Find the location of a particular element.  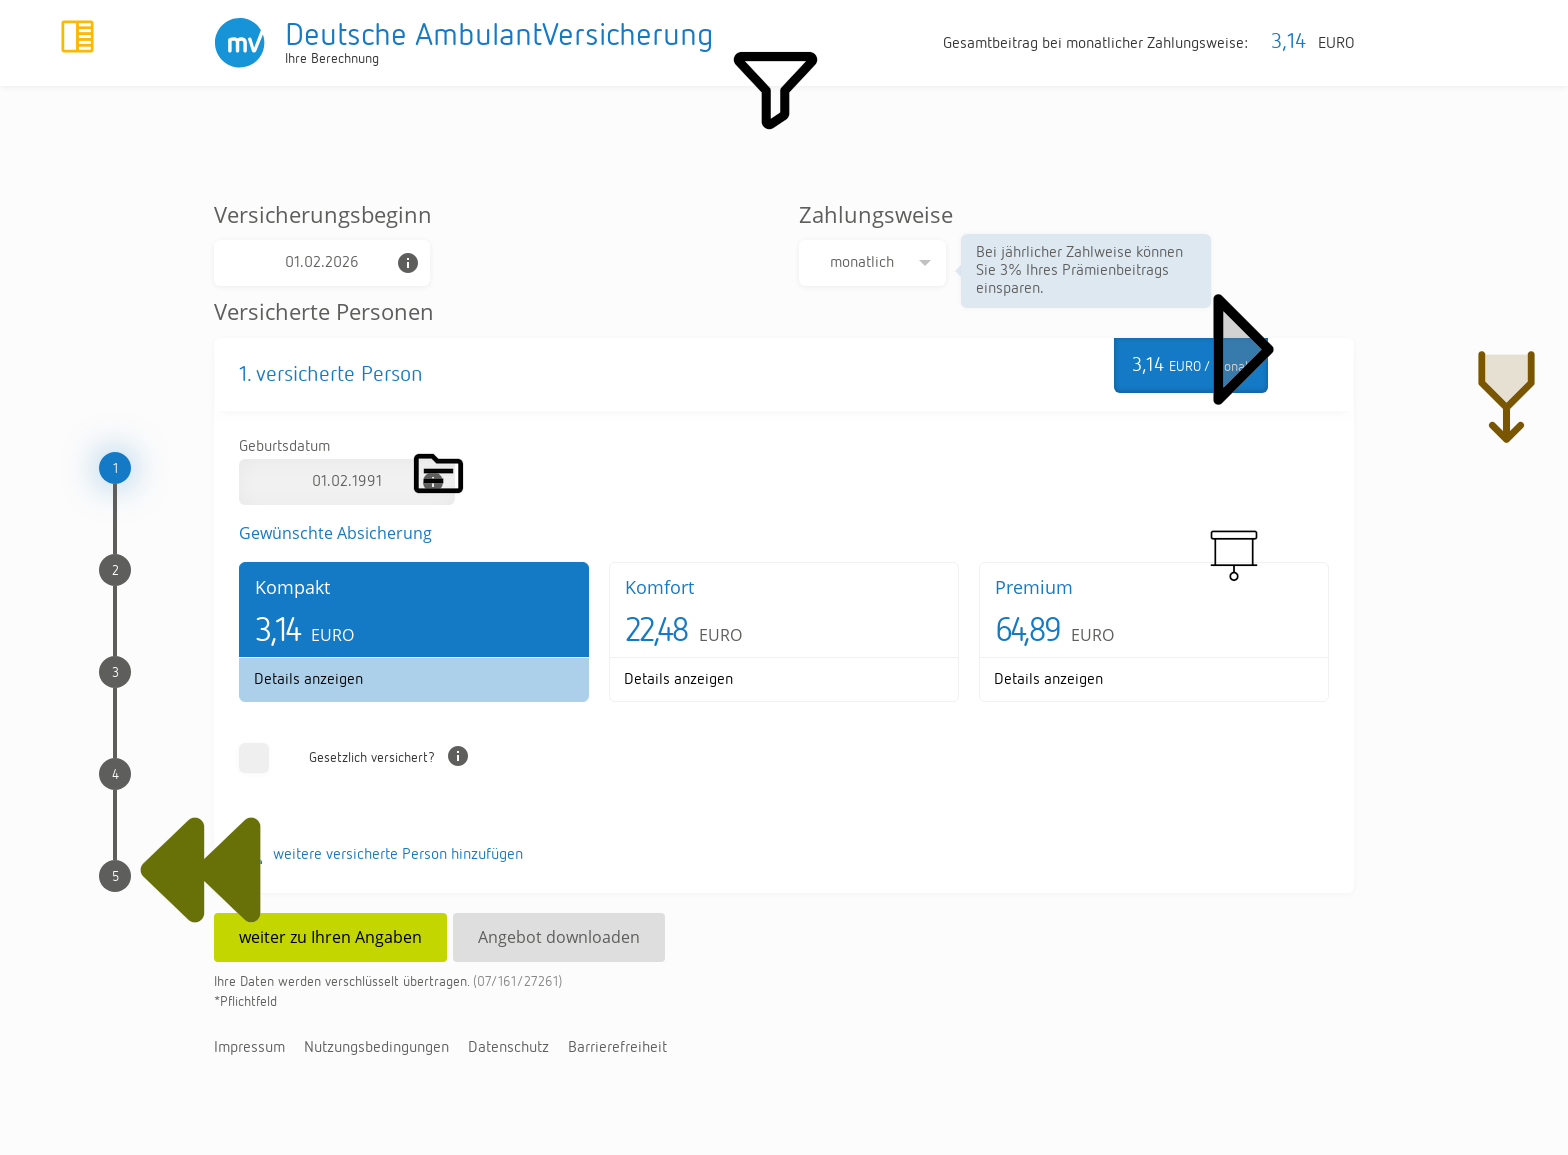

skip to previous track is located at coordinates (208, 870).